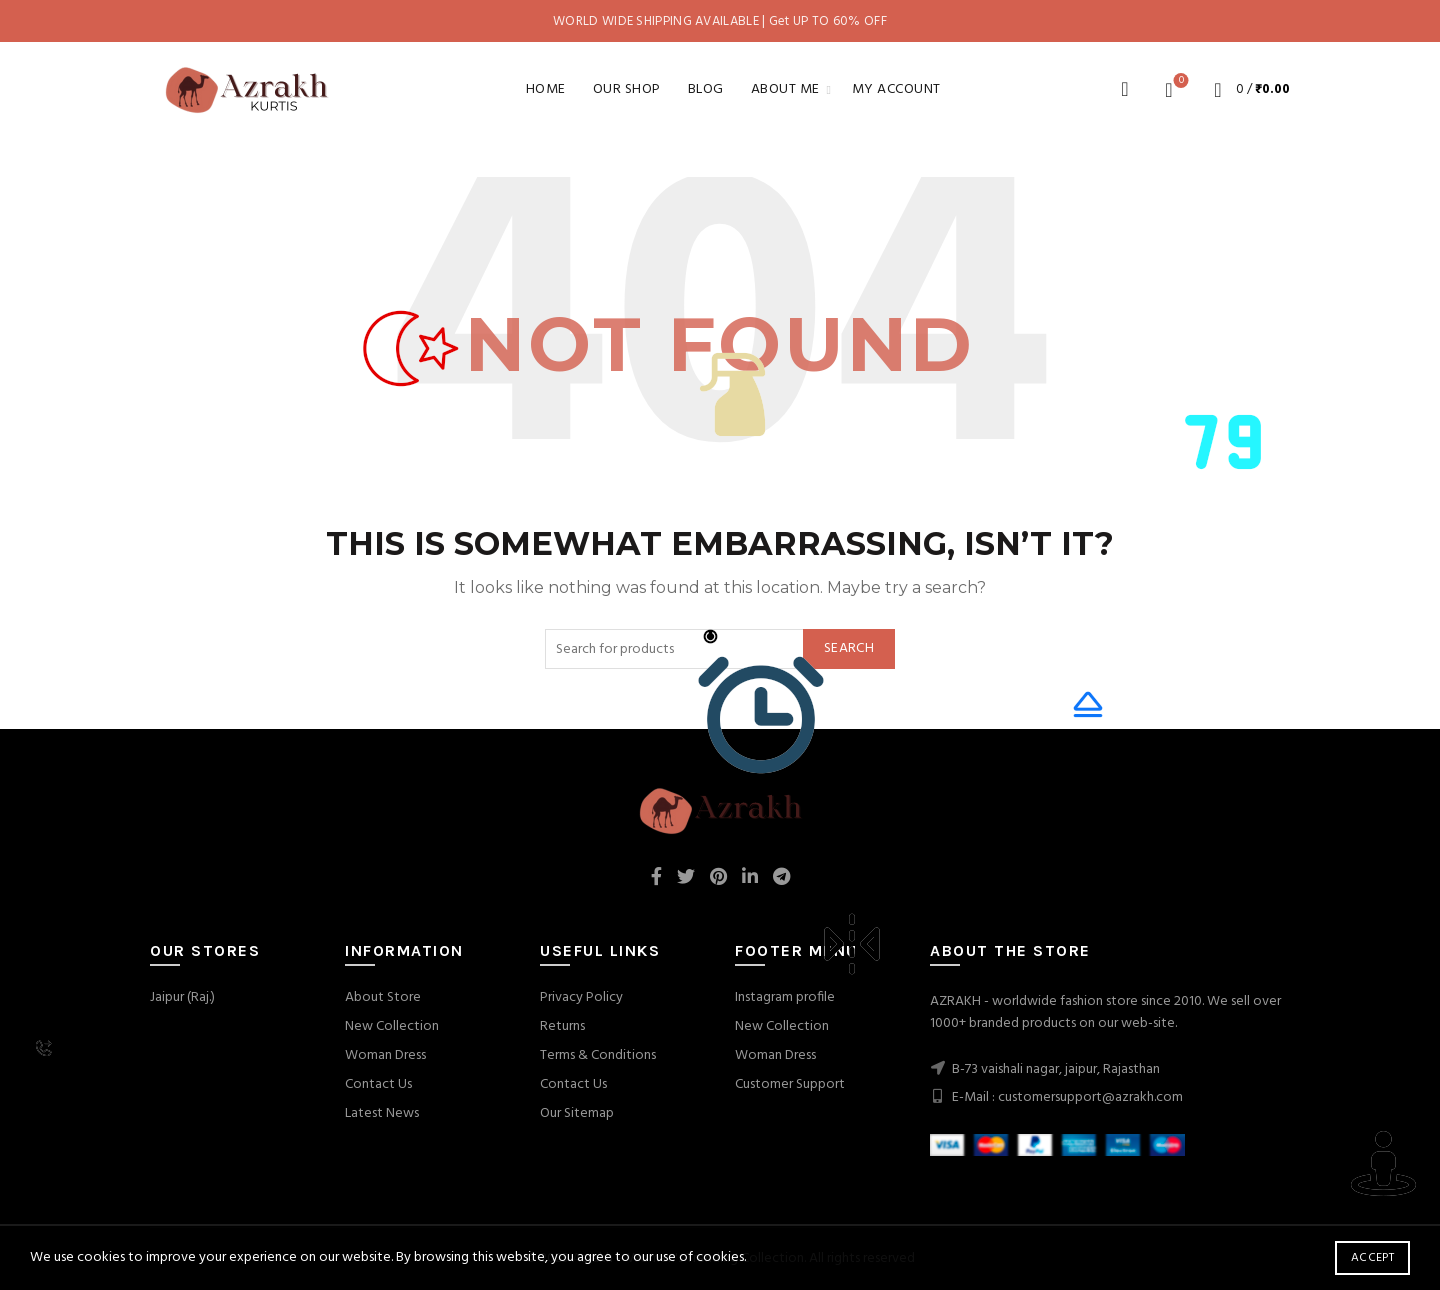 The width and height of the screenshot is (1440, 1290). What do you see at coordinates (852, 944) in the screenshot?
I see `flip image horizontally` at bounding box center [852, 944].